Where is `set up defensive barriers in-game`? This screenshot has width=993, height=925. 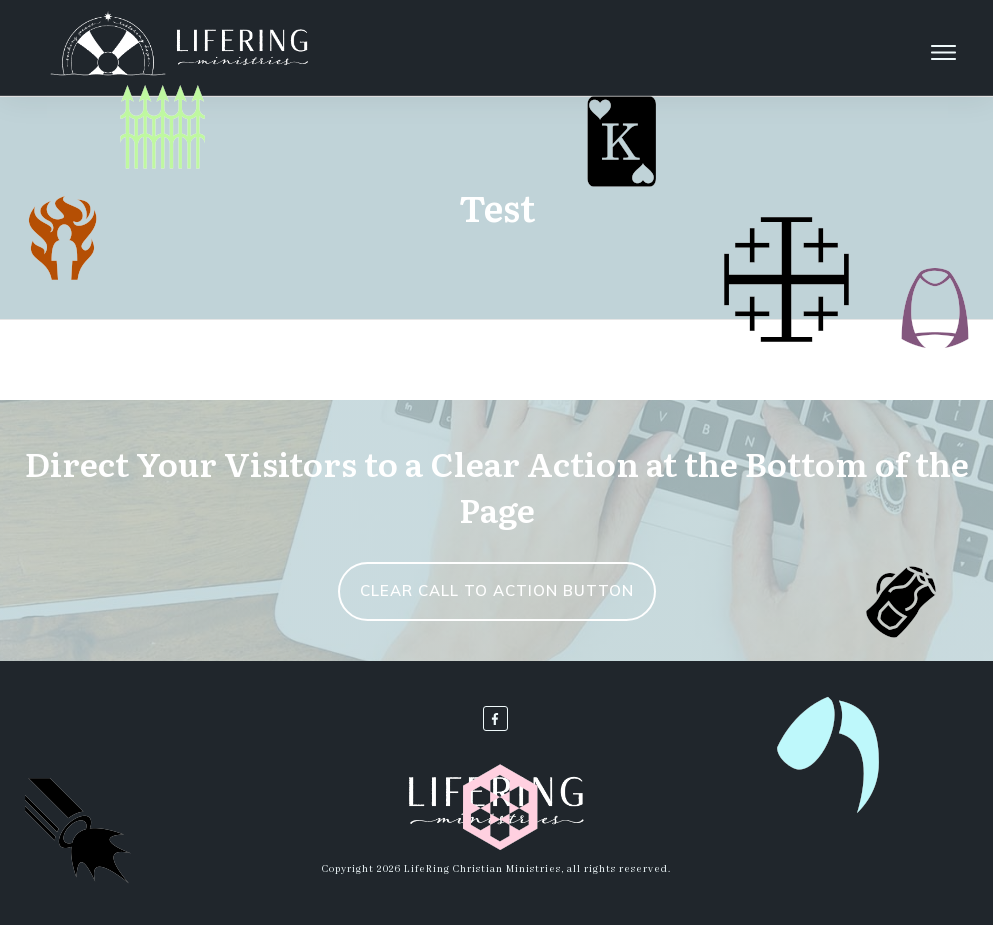
set up defensive barriers in-game is located at coordinates (162, 126).